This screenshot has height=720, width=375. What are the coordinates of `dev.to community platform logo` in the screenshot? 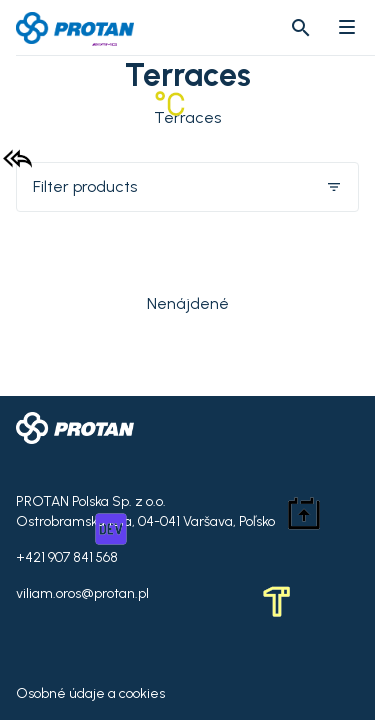 It's located at (111, 529).